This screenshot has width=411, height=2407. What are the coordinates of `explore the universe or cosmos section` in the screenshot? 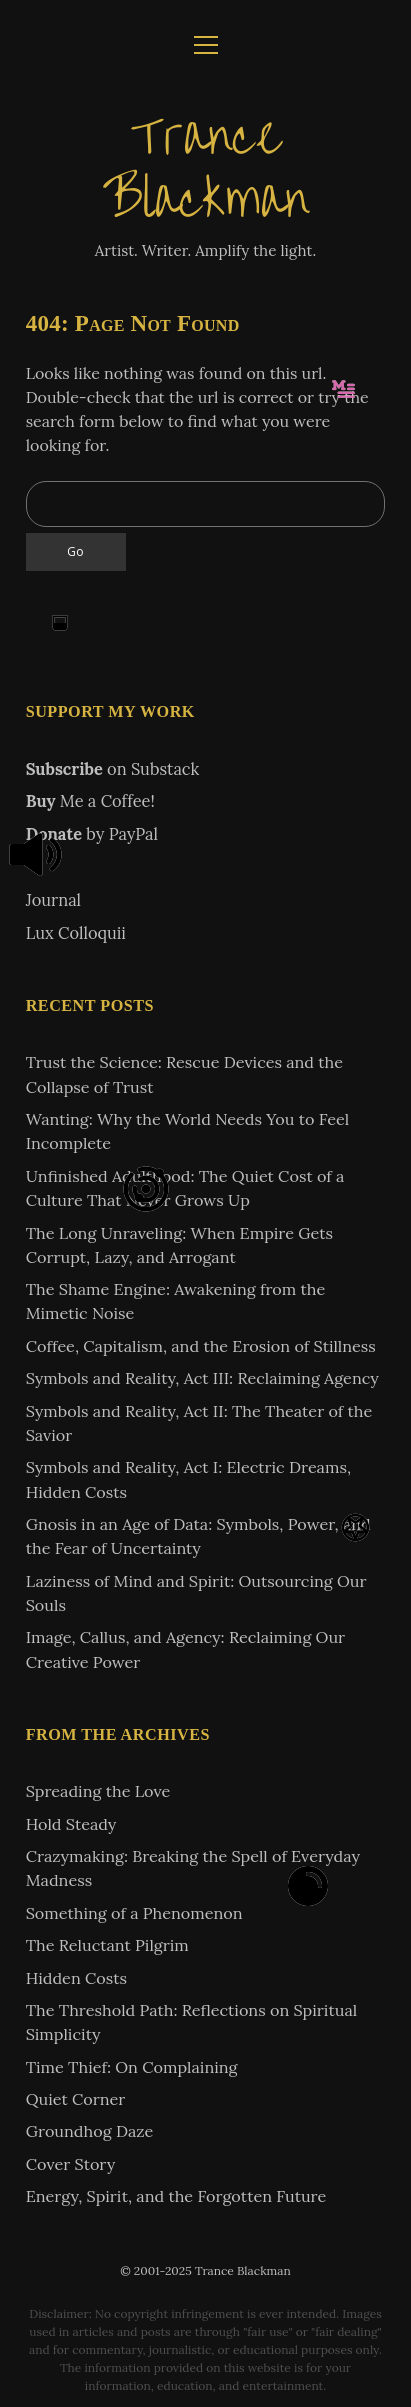 It's located at (146, 1189).